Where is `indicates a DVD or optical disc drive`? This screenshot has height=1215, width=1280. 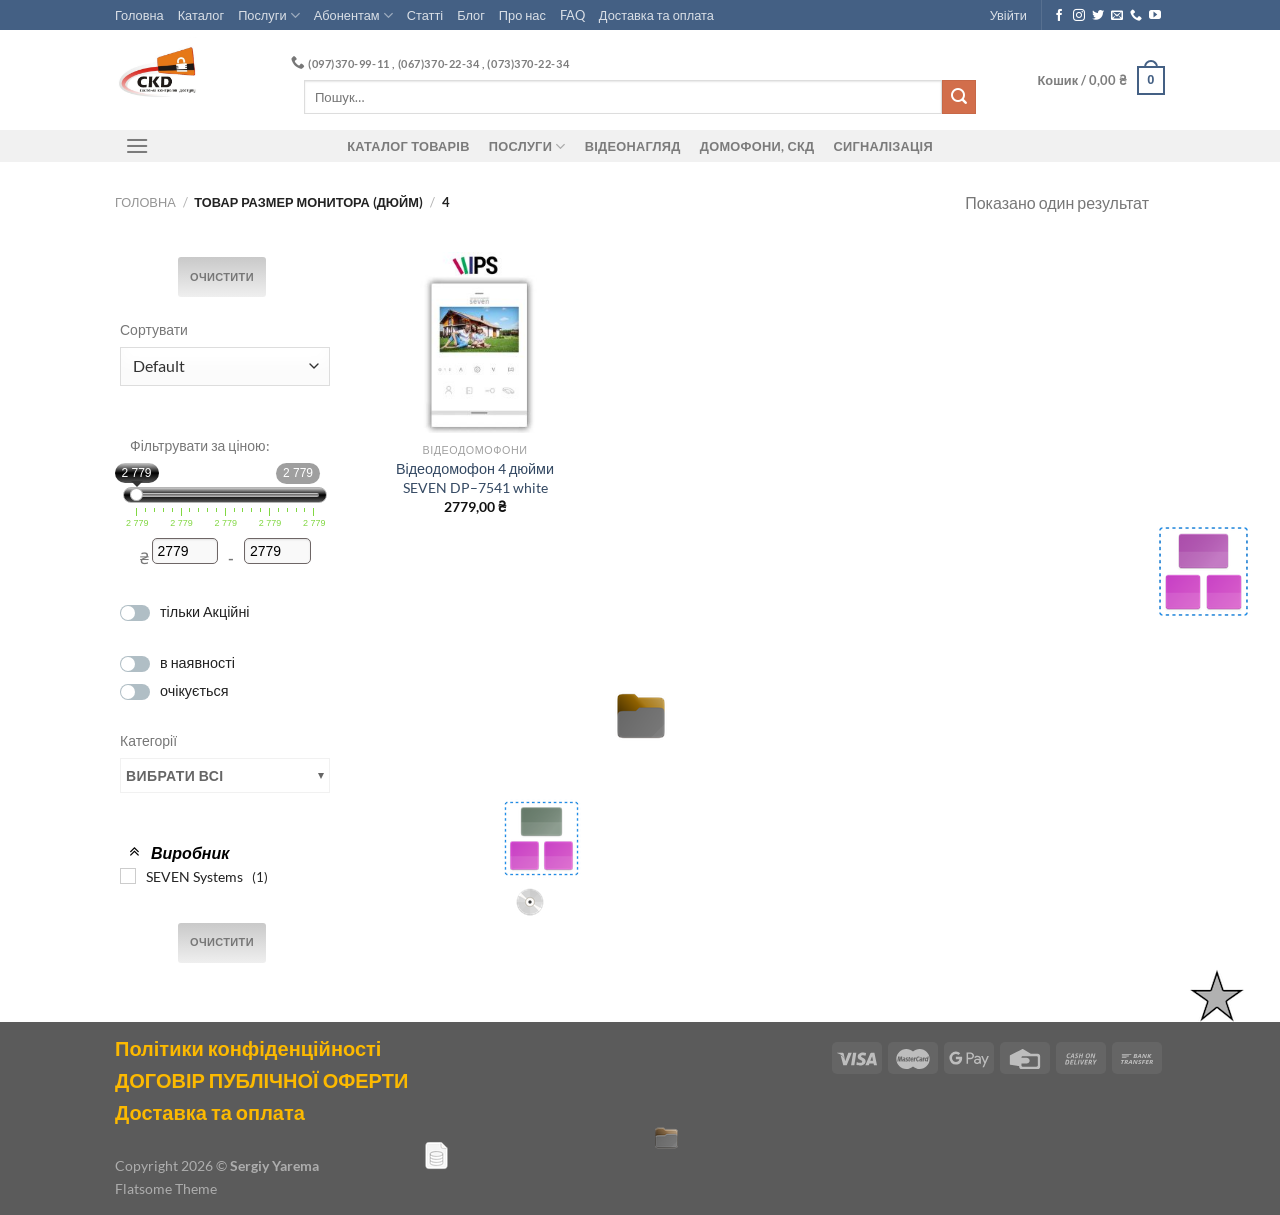 indicates a DVD or optical disc drive is located at coordinates (530, 902).